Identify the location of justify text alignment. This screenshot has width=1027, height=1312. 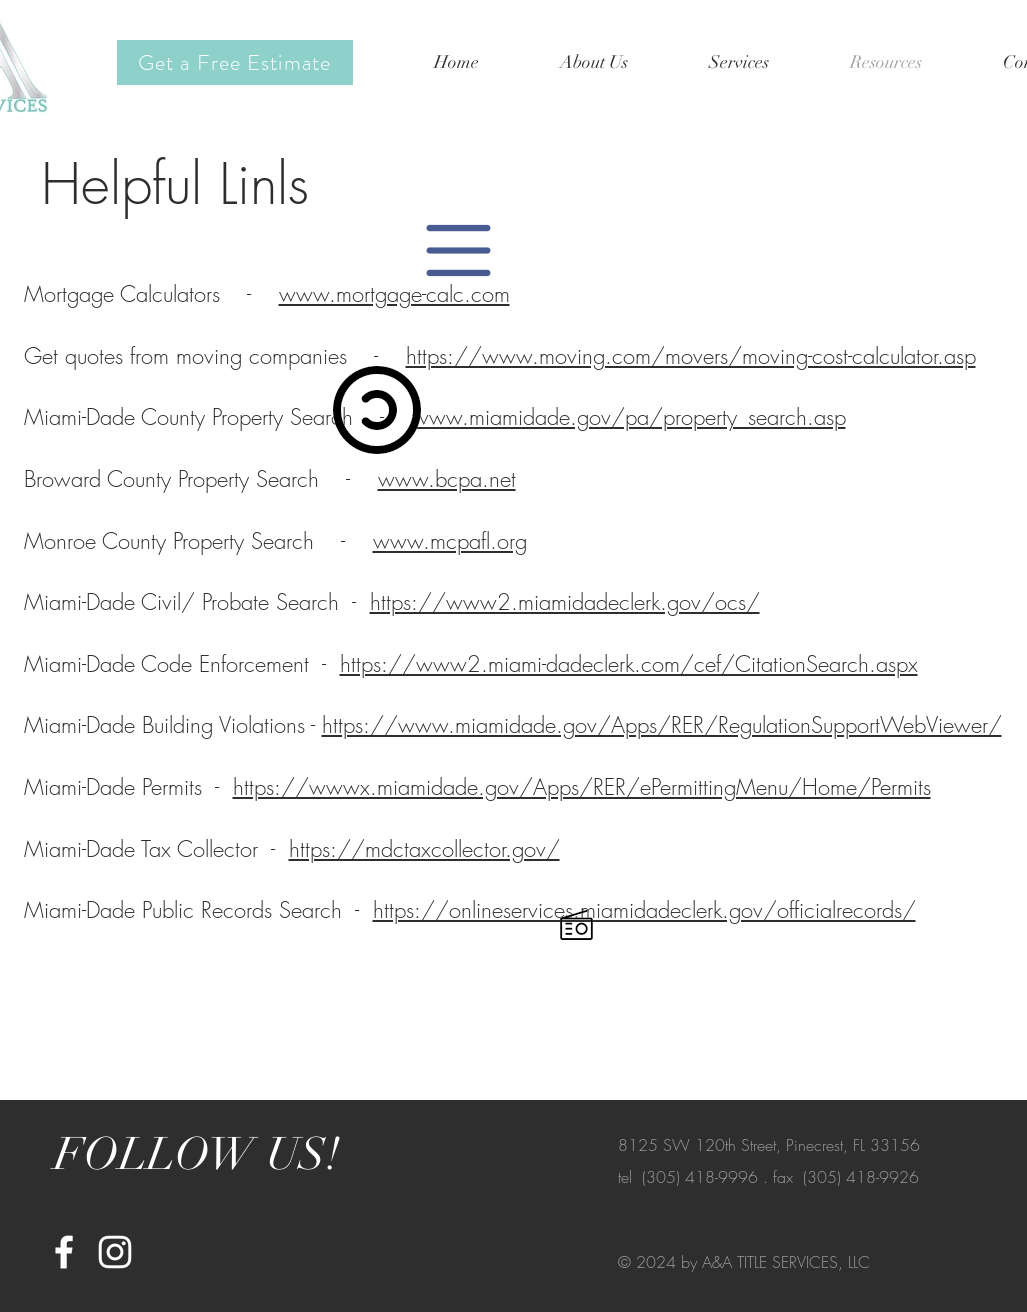
(458, 250).